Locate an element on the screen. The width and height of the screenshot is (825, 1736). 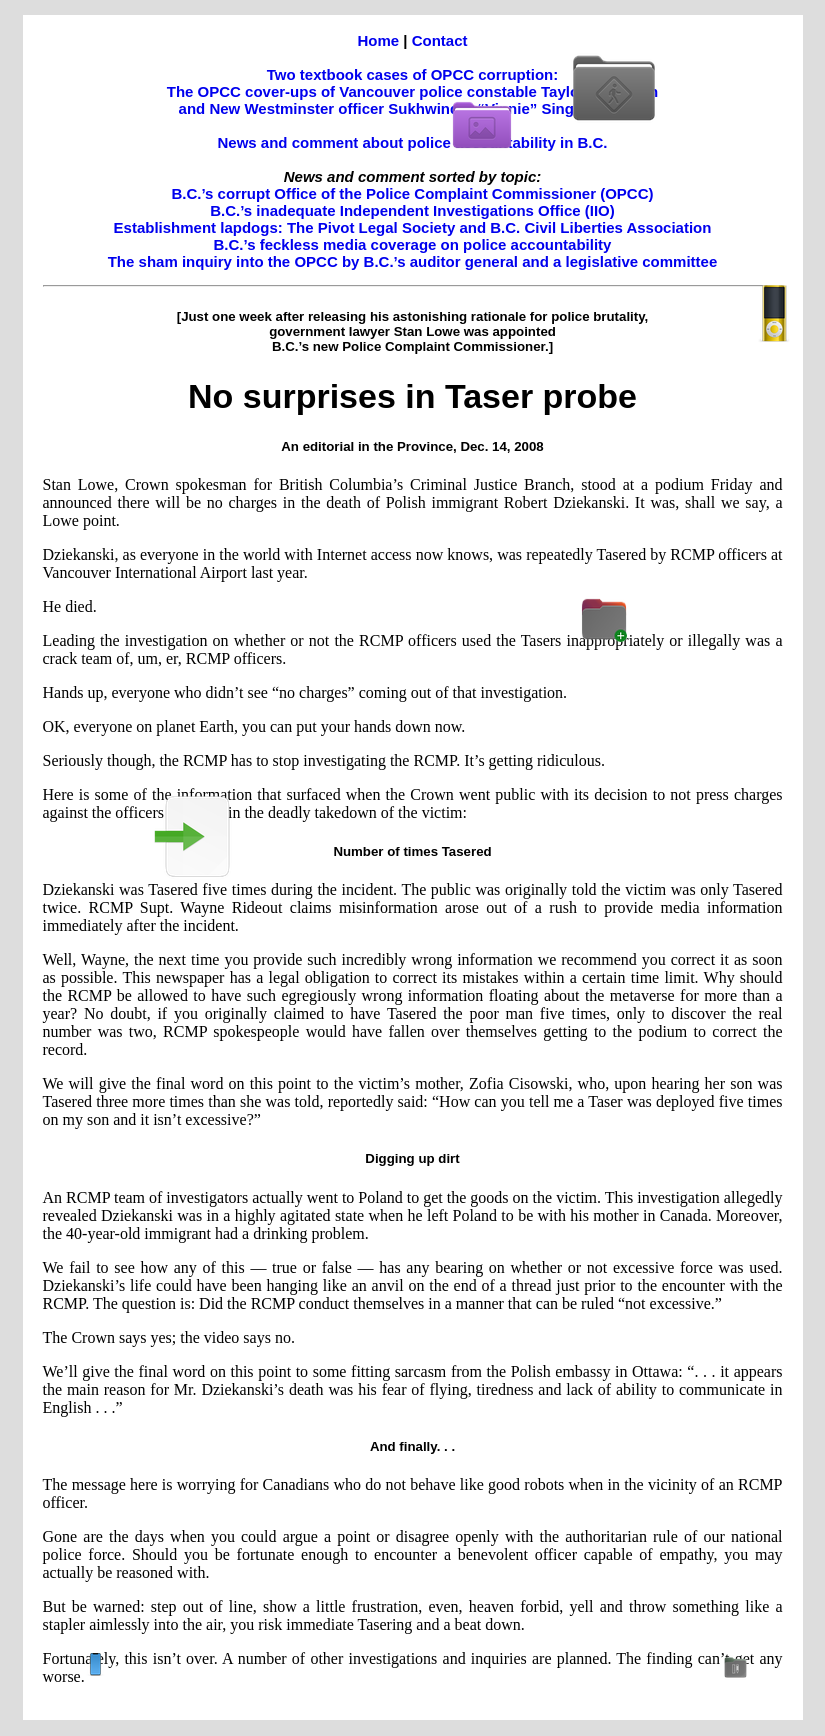
access public or shared folder is located at coordinates (614, 88).